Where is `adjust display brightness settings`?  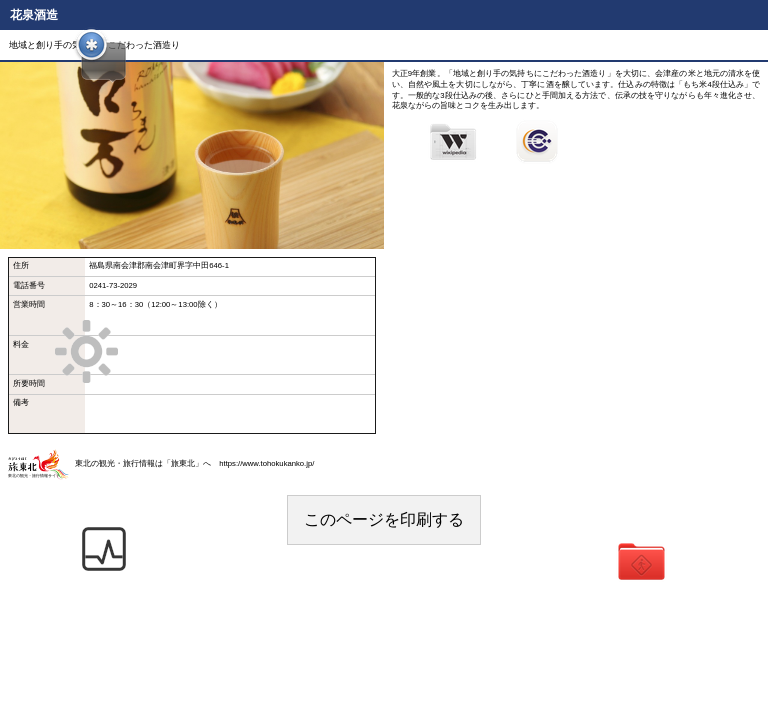
adjust display brightness settings is located at coordinates (86, 351).